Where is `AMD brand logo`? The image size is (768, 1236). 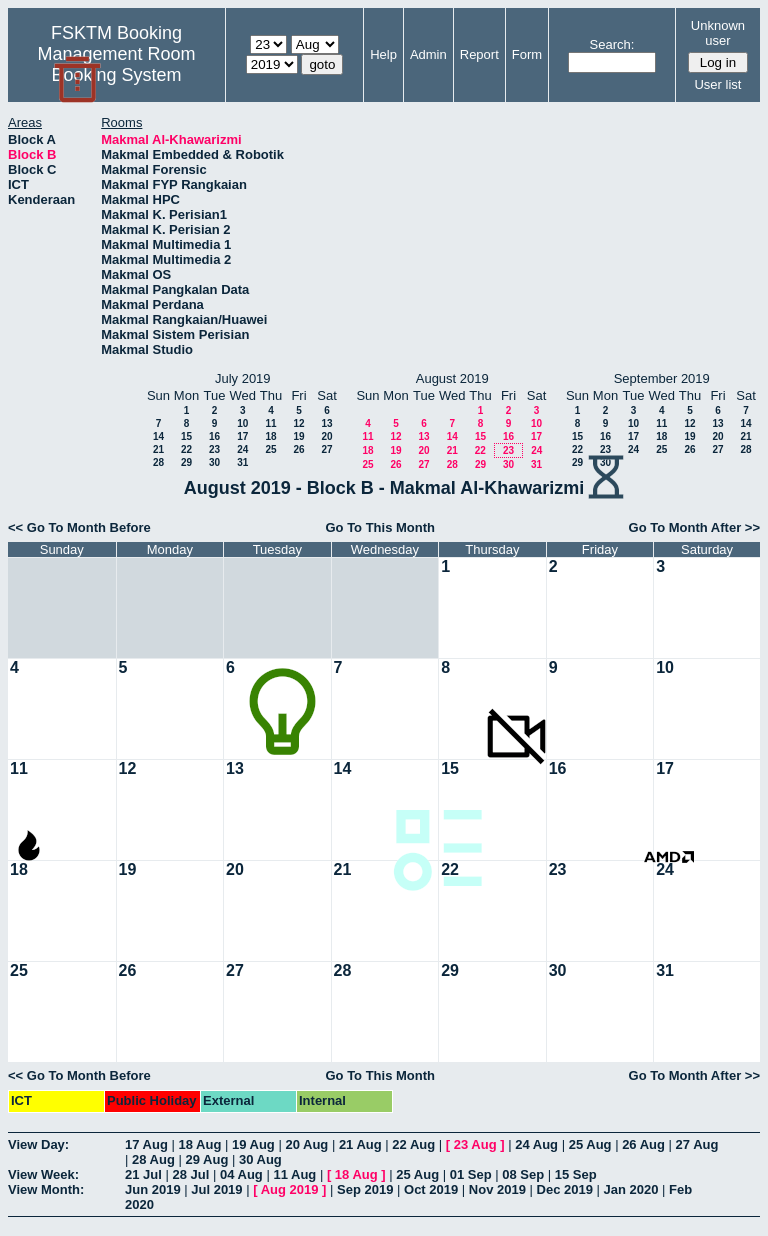 AMD brand logo is located at coordinates (669, 857).